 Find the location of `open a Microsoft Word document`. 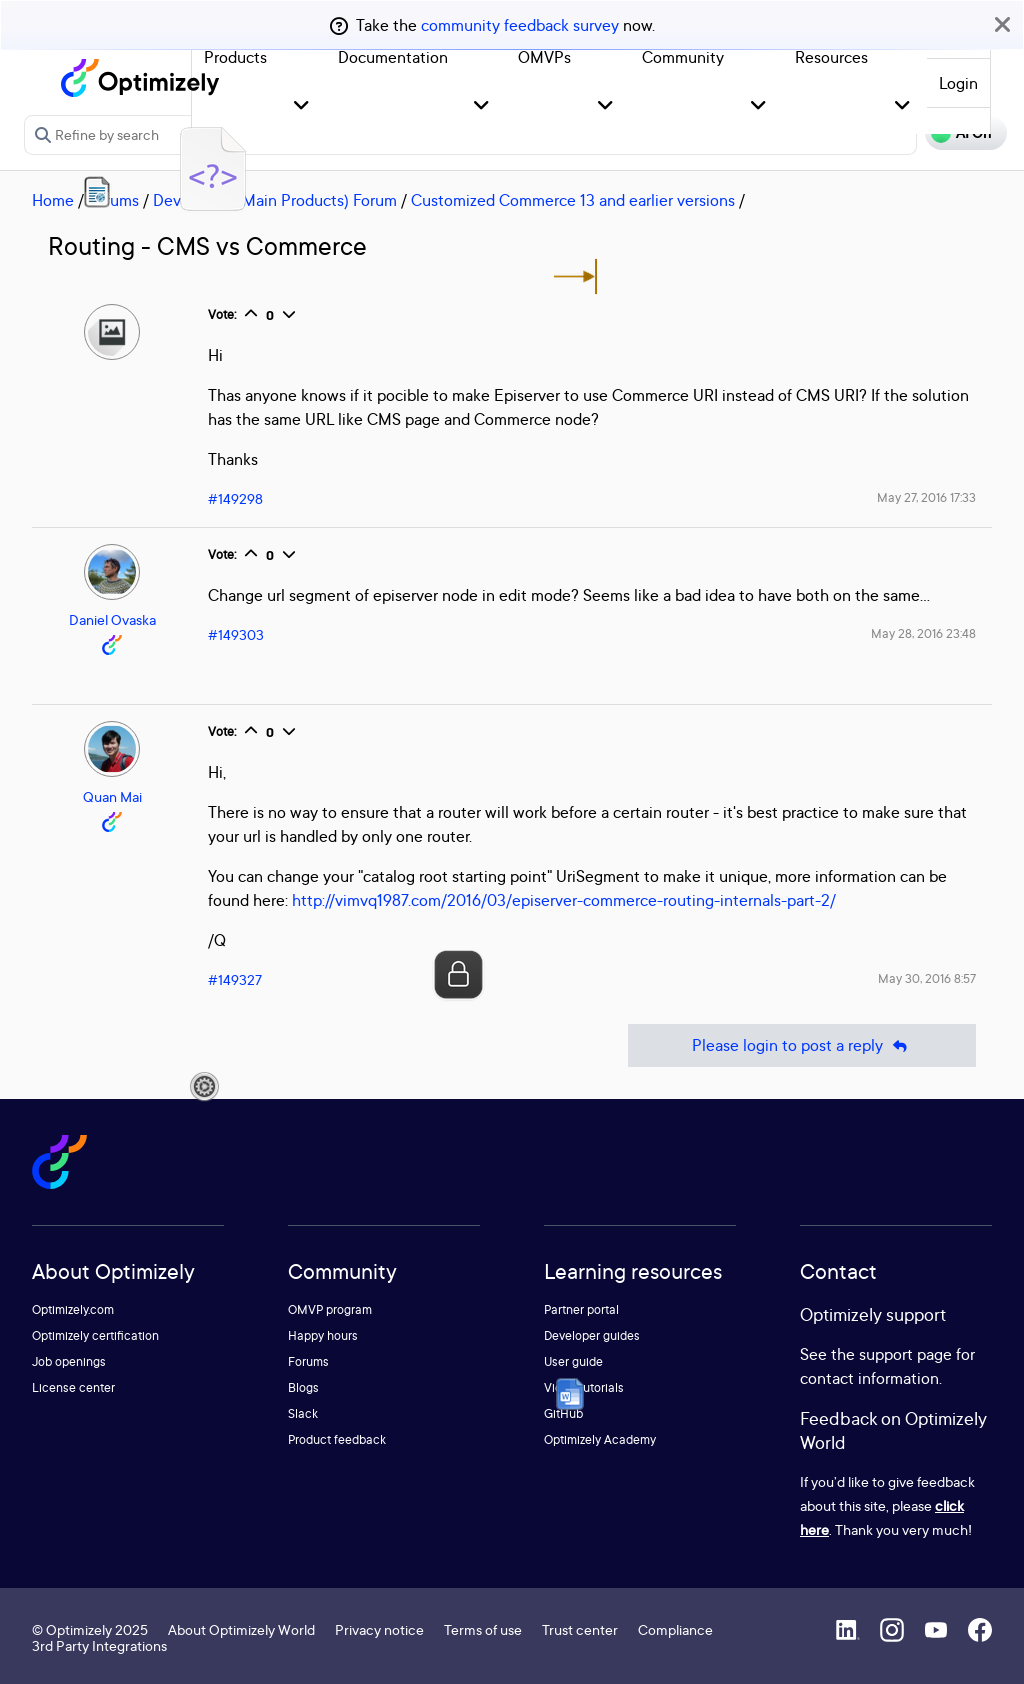

open a Microsoft Word document is located at coordinates (570, 1394).